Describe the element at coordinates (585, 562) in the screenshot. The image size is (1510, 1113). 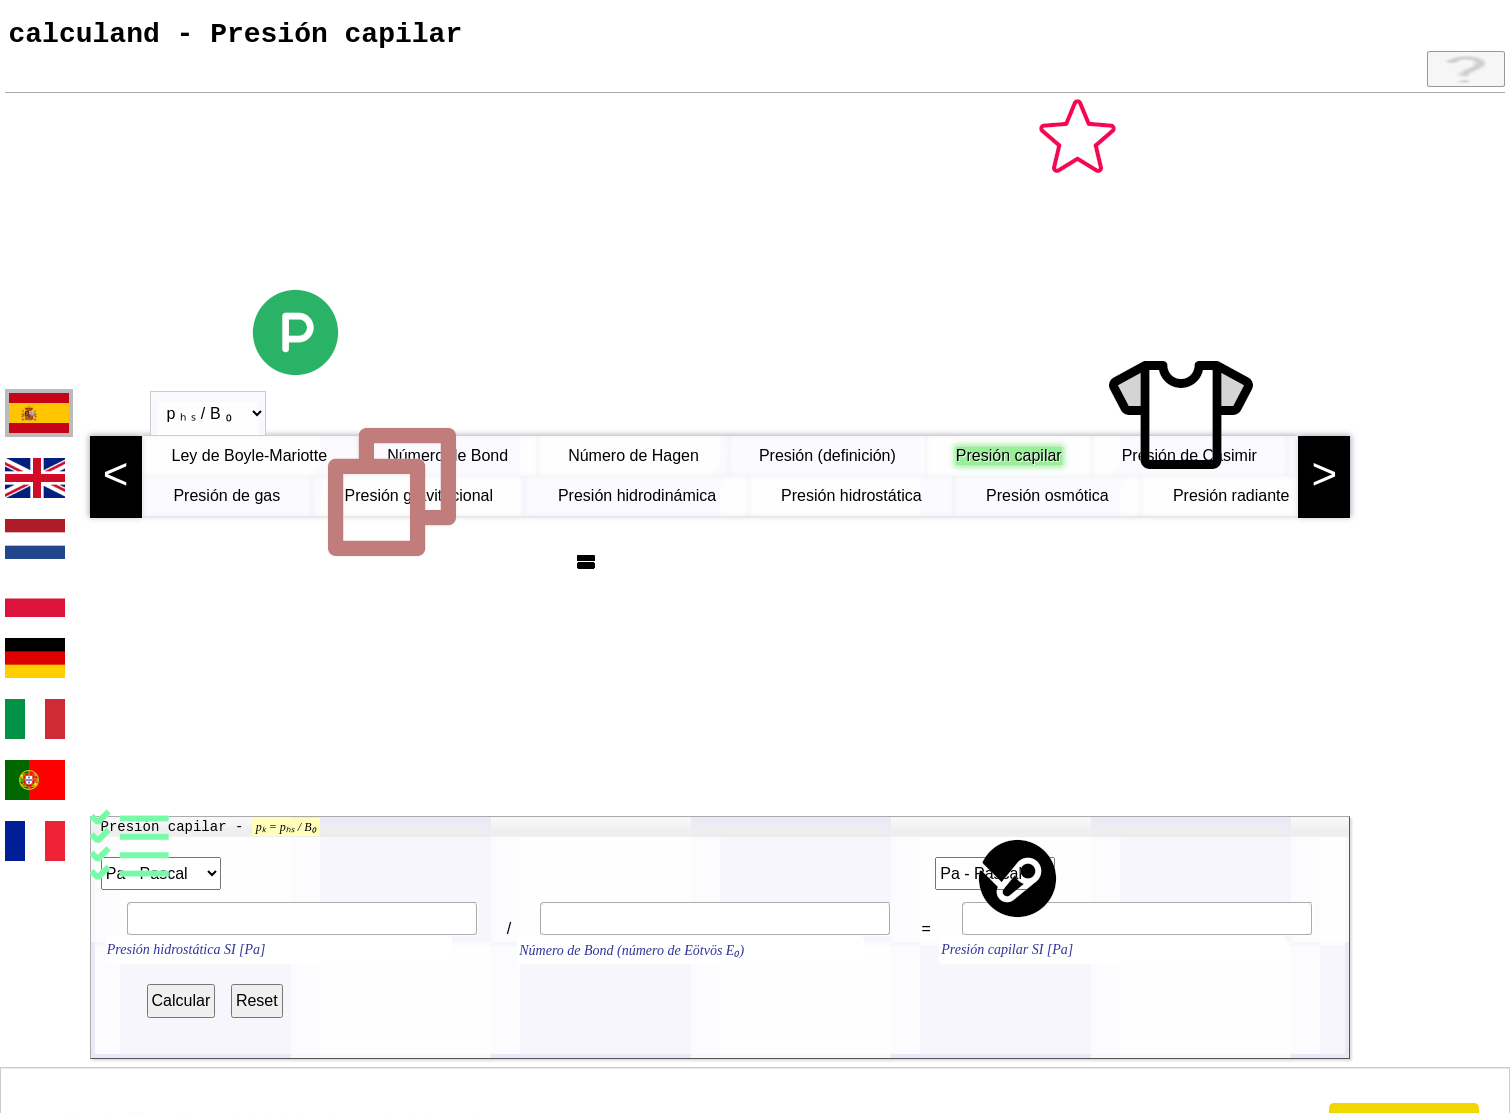
I see `switch to stream or list view` at that location.